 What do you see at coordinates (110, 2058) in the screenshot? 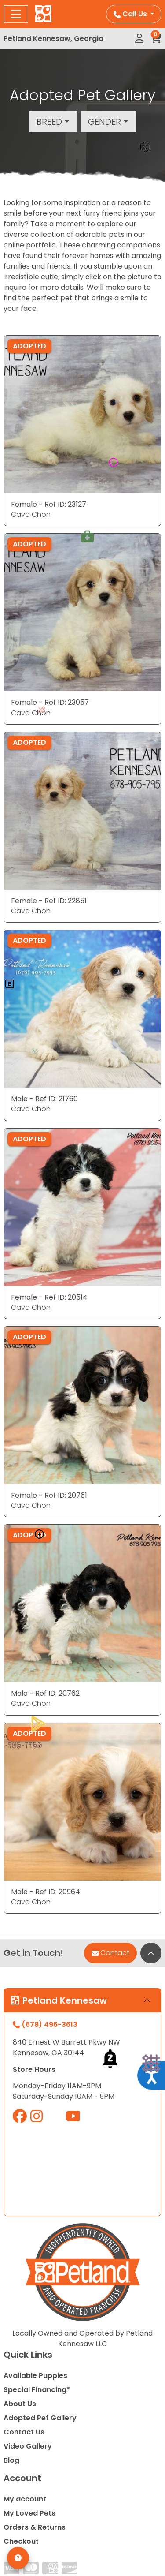
I see `notifications are paused or snoozed` at bounding box center [110, 2058].